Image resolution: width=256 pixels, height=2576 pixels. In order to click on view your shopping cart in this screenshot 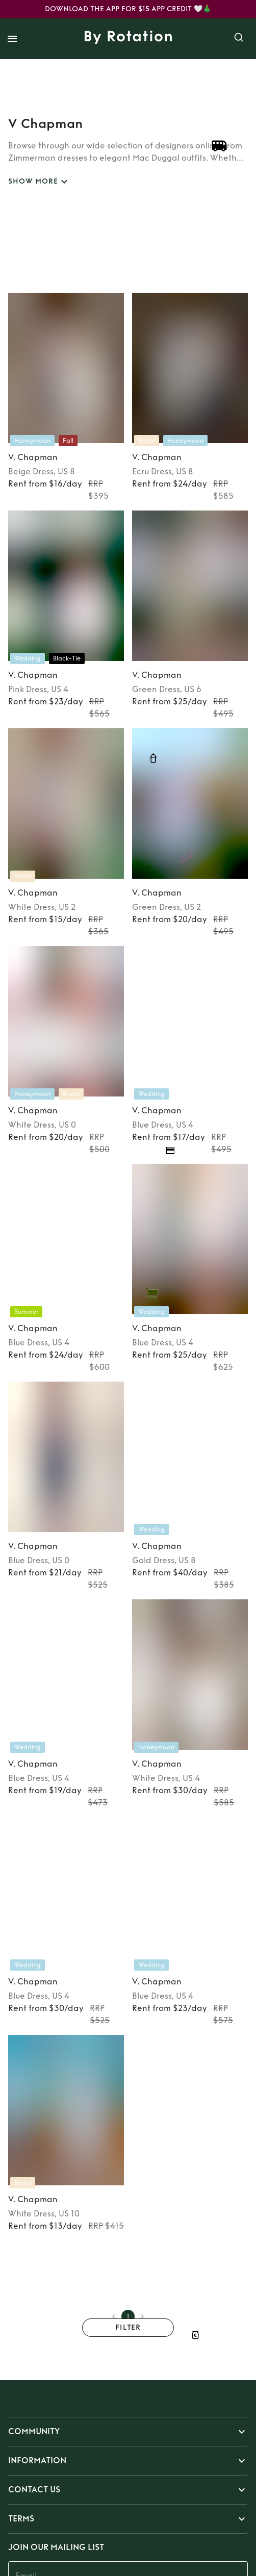, I will do `click(152, 1294)`.